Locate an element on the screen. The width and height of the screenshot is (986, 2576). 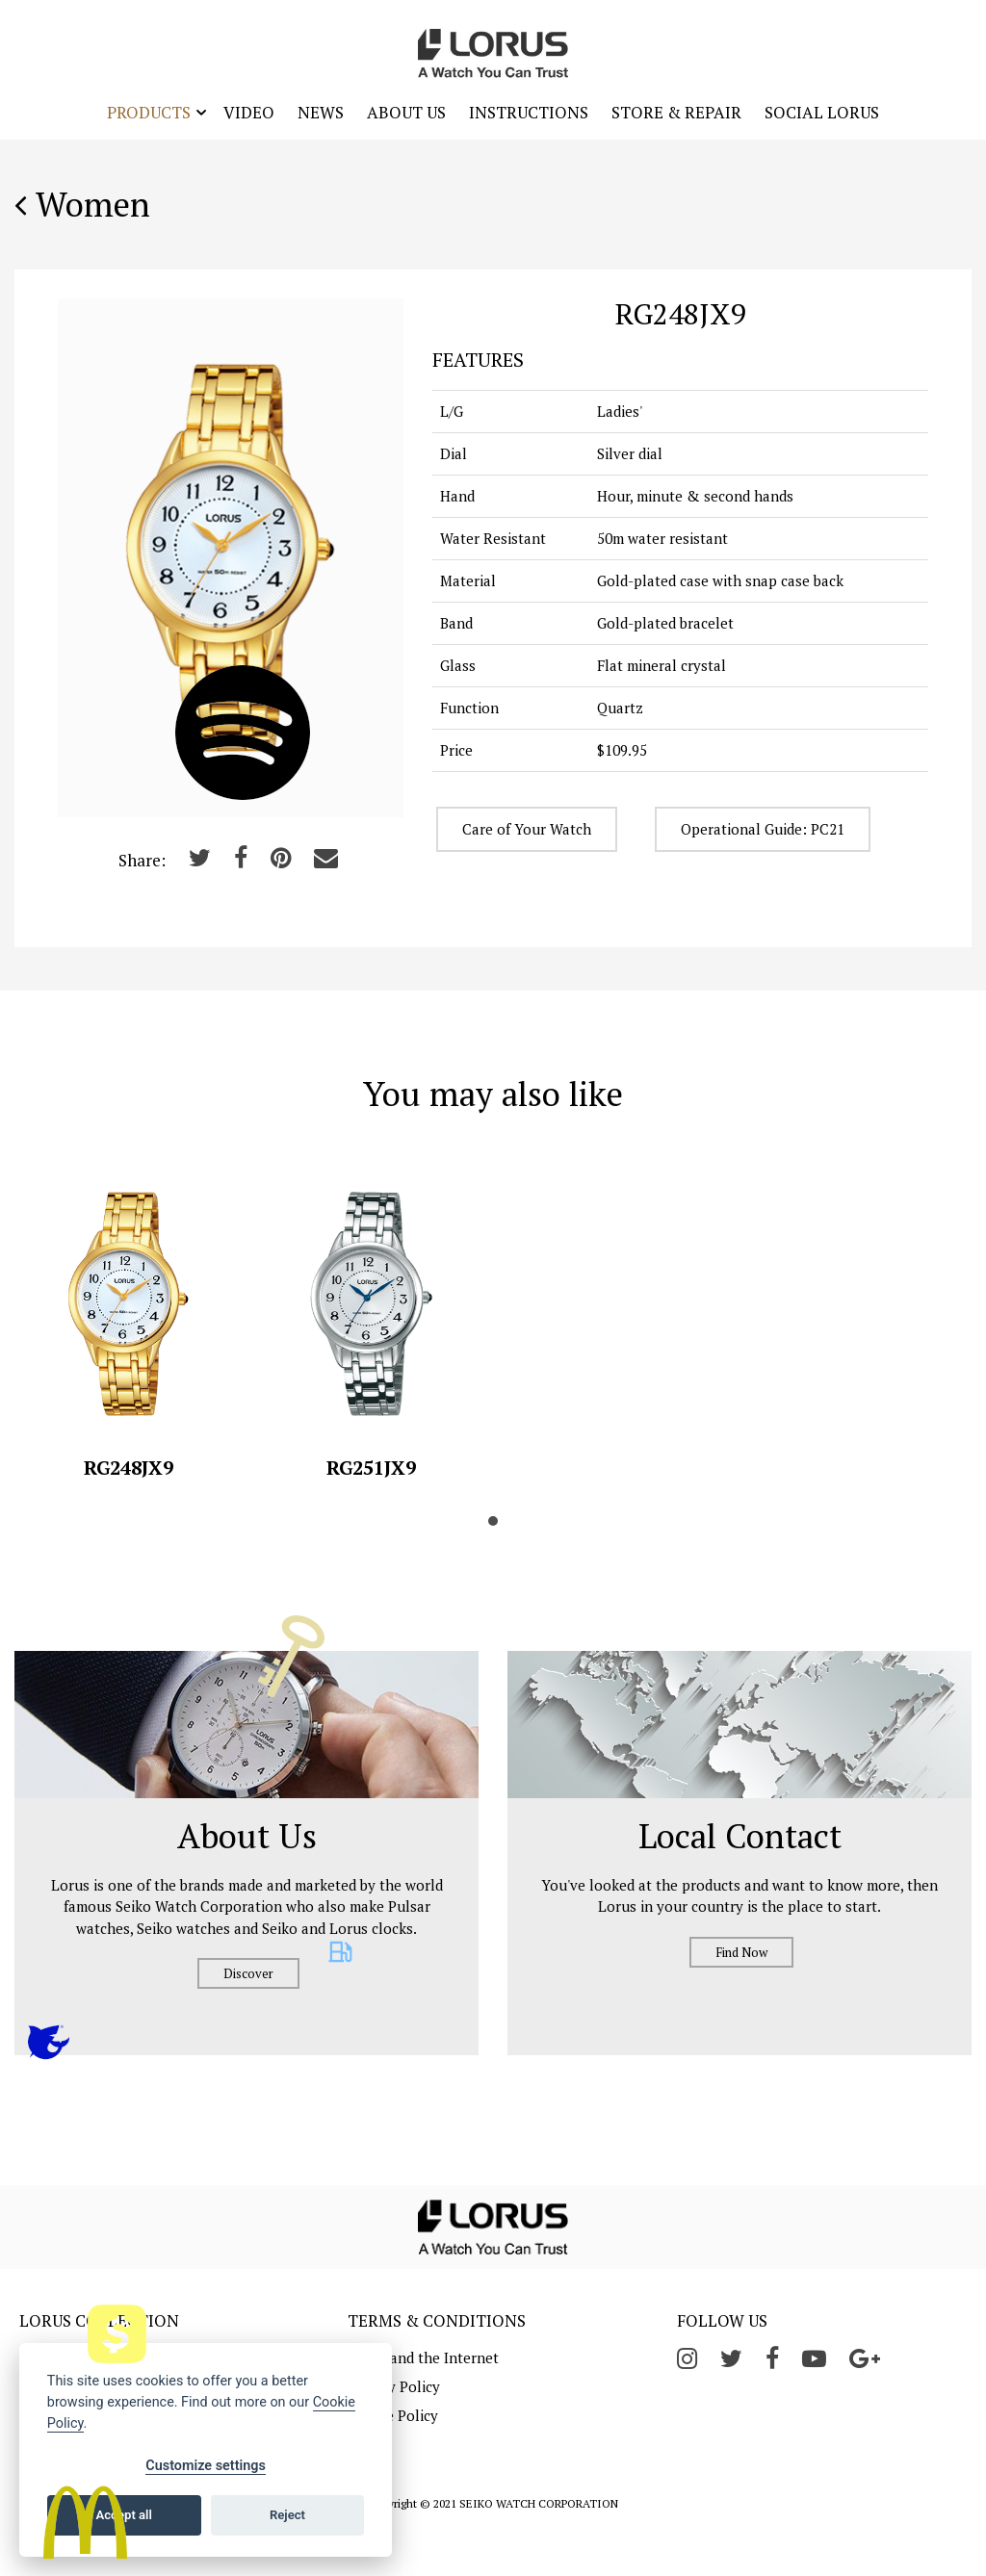
open Cash App is located at coordinates (117, 2333).